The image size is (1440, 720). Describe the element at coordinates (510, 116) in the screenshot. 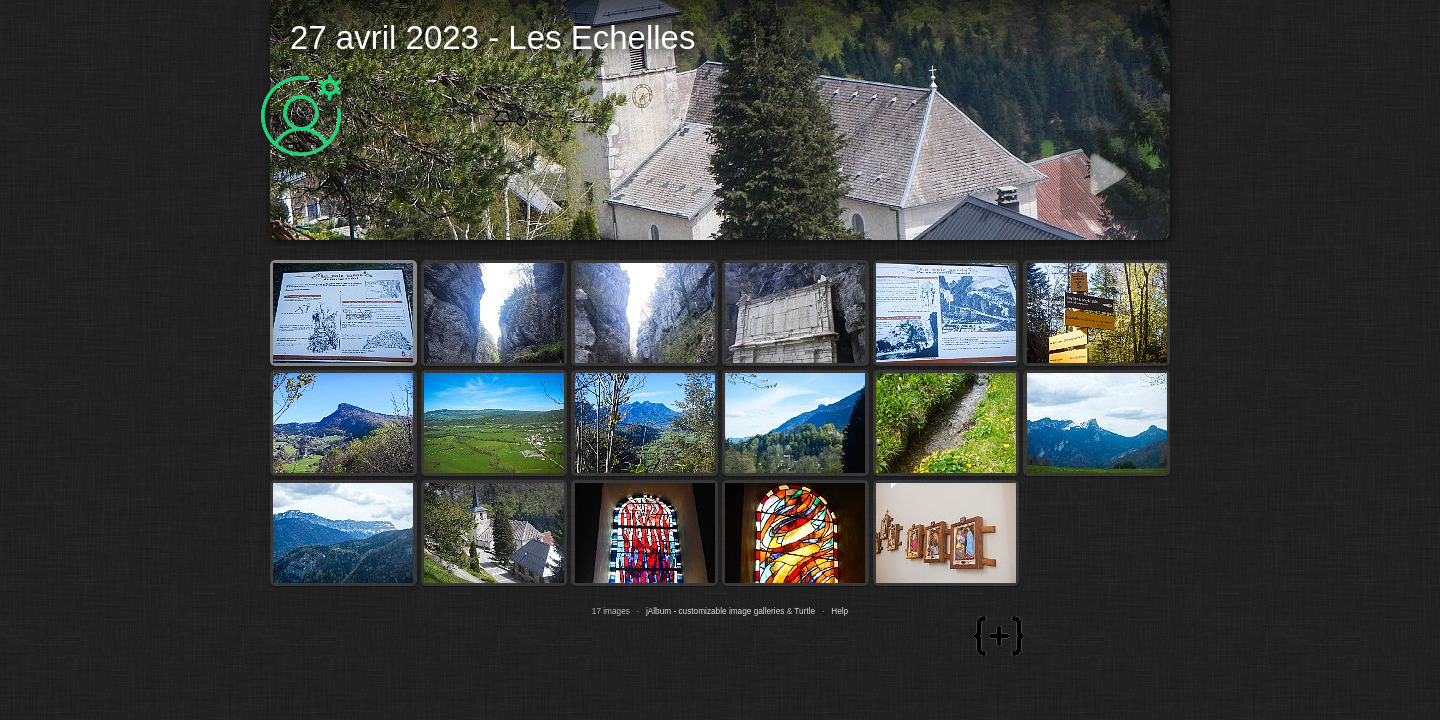

I see `select moped or scooter delivery option` at that location.